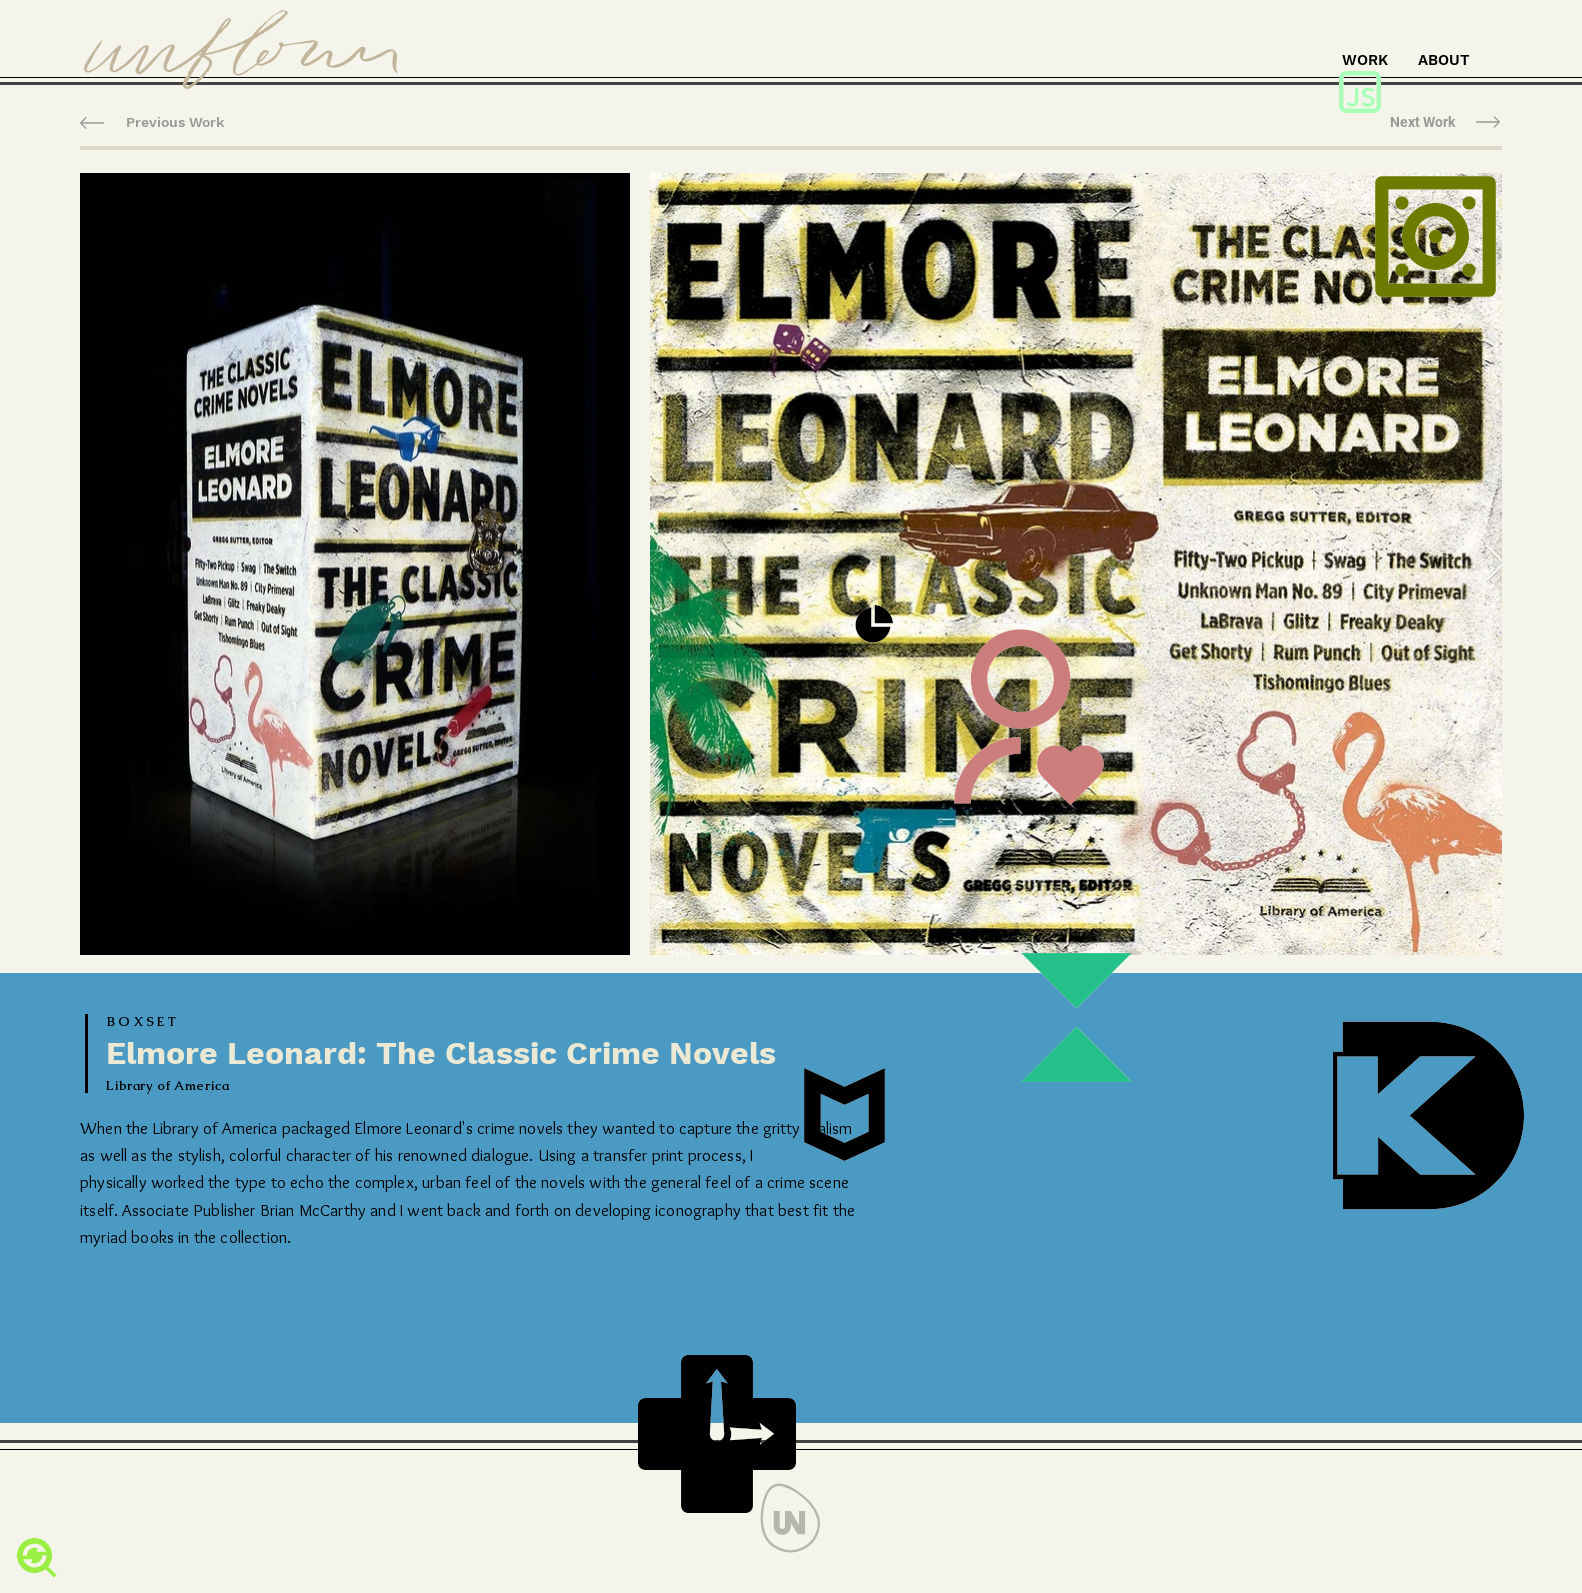 Image resolution: width=1582 pixels, height=1593 pixels. I want to click on mcafee antivirus software logo, so click(844, 1114).